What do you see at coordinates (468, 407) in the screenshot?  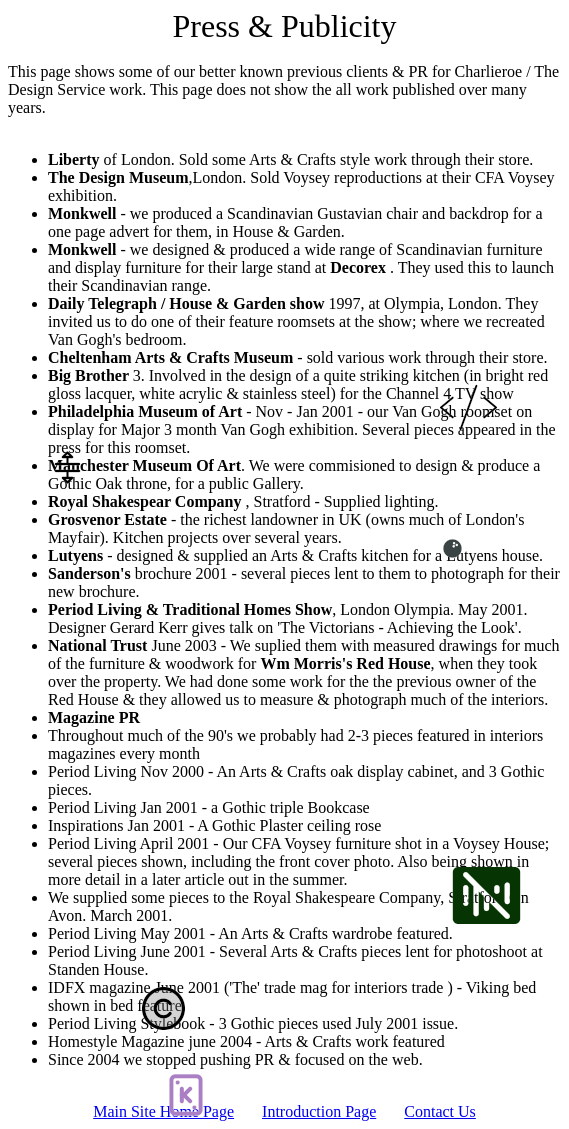 I see `view or edit source code` at bounding box center [468, 407].